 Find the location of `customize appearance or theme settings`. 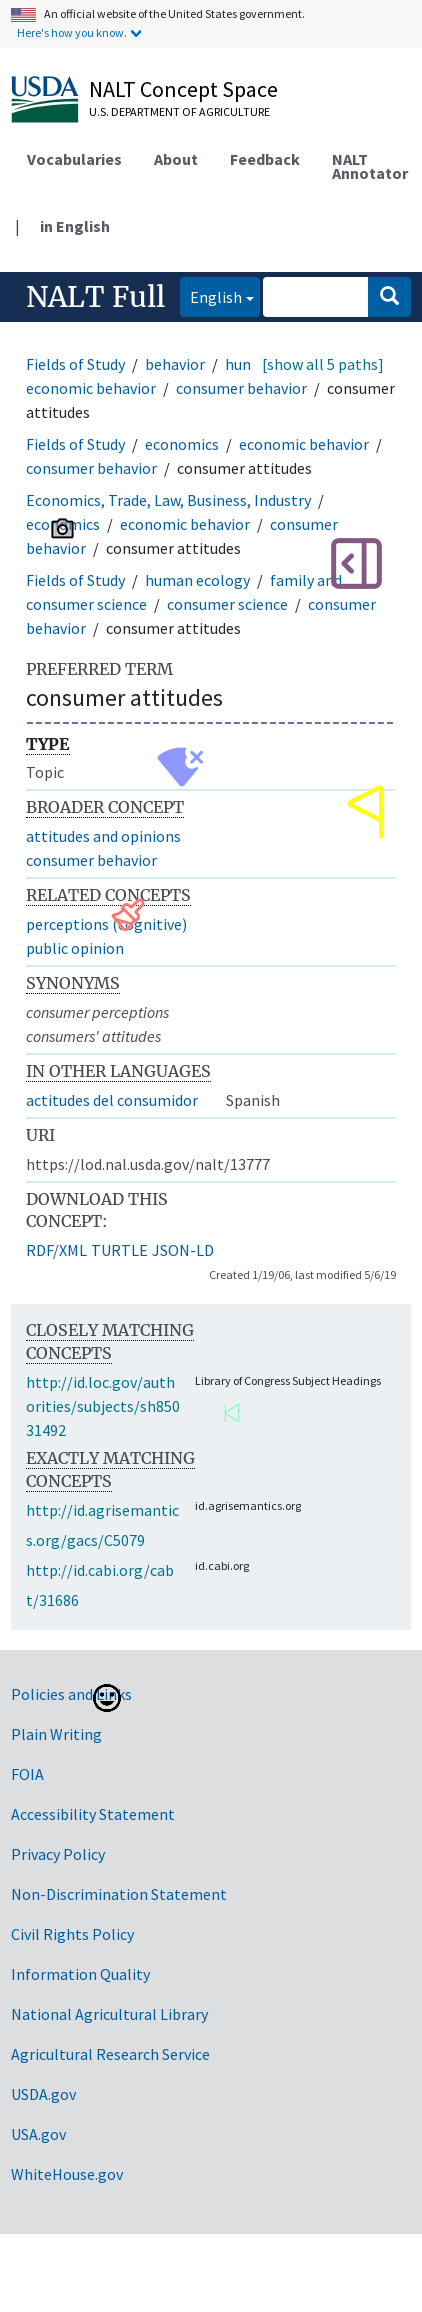

customize appearance or theme settings is located at coordinates (128, 915).